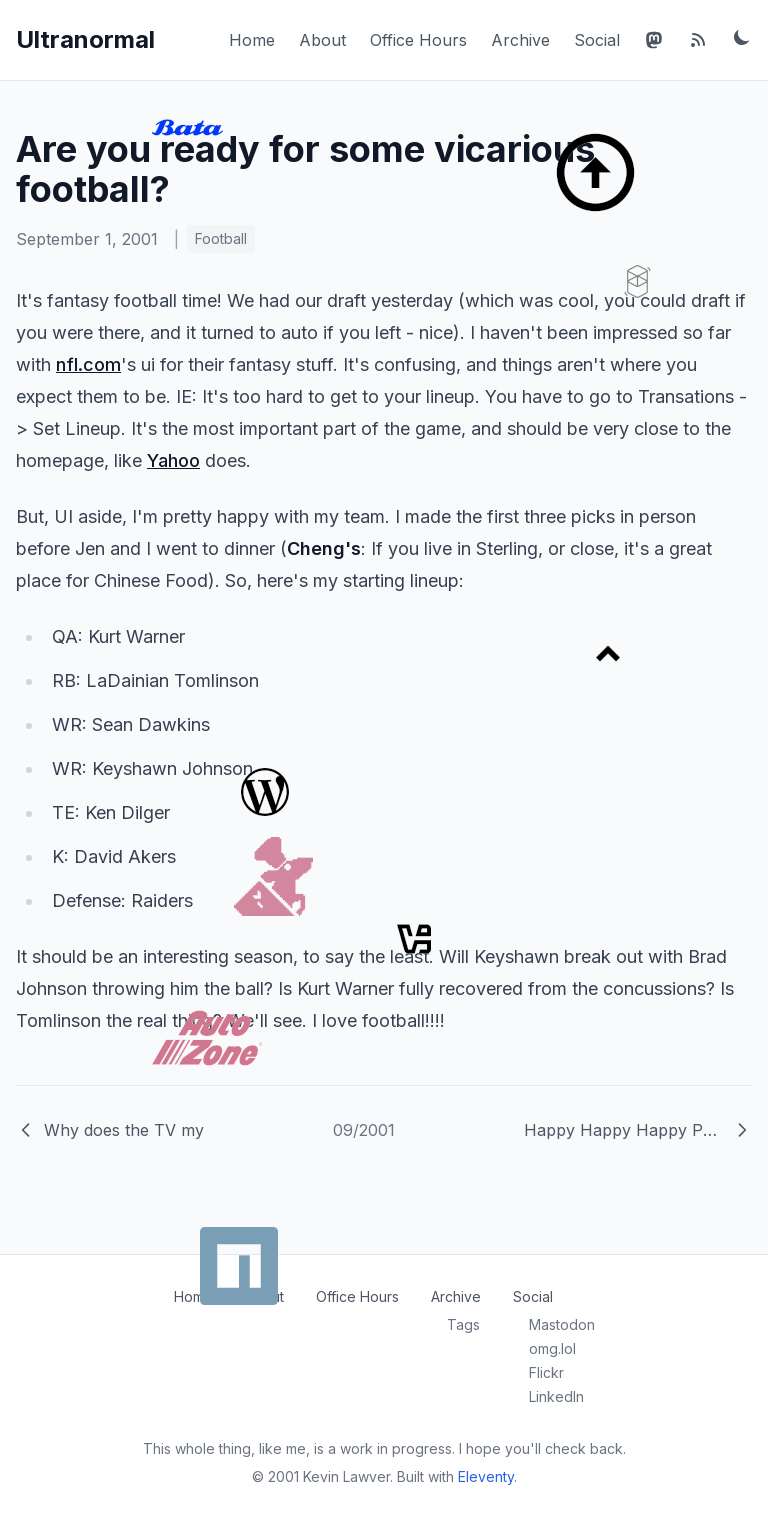  What do you see at coordinates (414, 939) in the screenshot?
I see `open VirtualBox virtual machine manager` at bounding box center [414, 939].